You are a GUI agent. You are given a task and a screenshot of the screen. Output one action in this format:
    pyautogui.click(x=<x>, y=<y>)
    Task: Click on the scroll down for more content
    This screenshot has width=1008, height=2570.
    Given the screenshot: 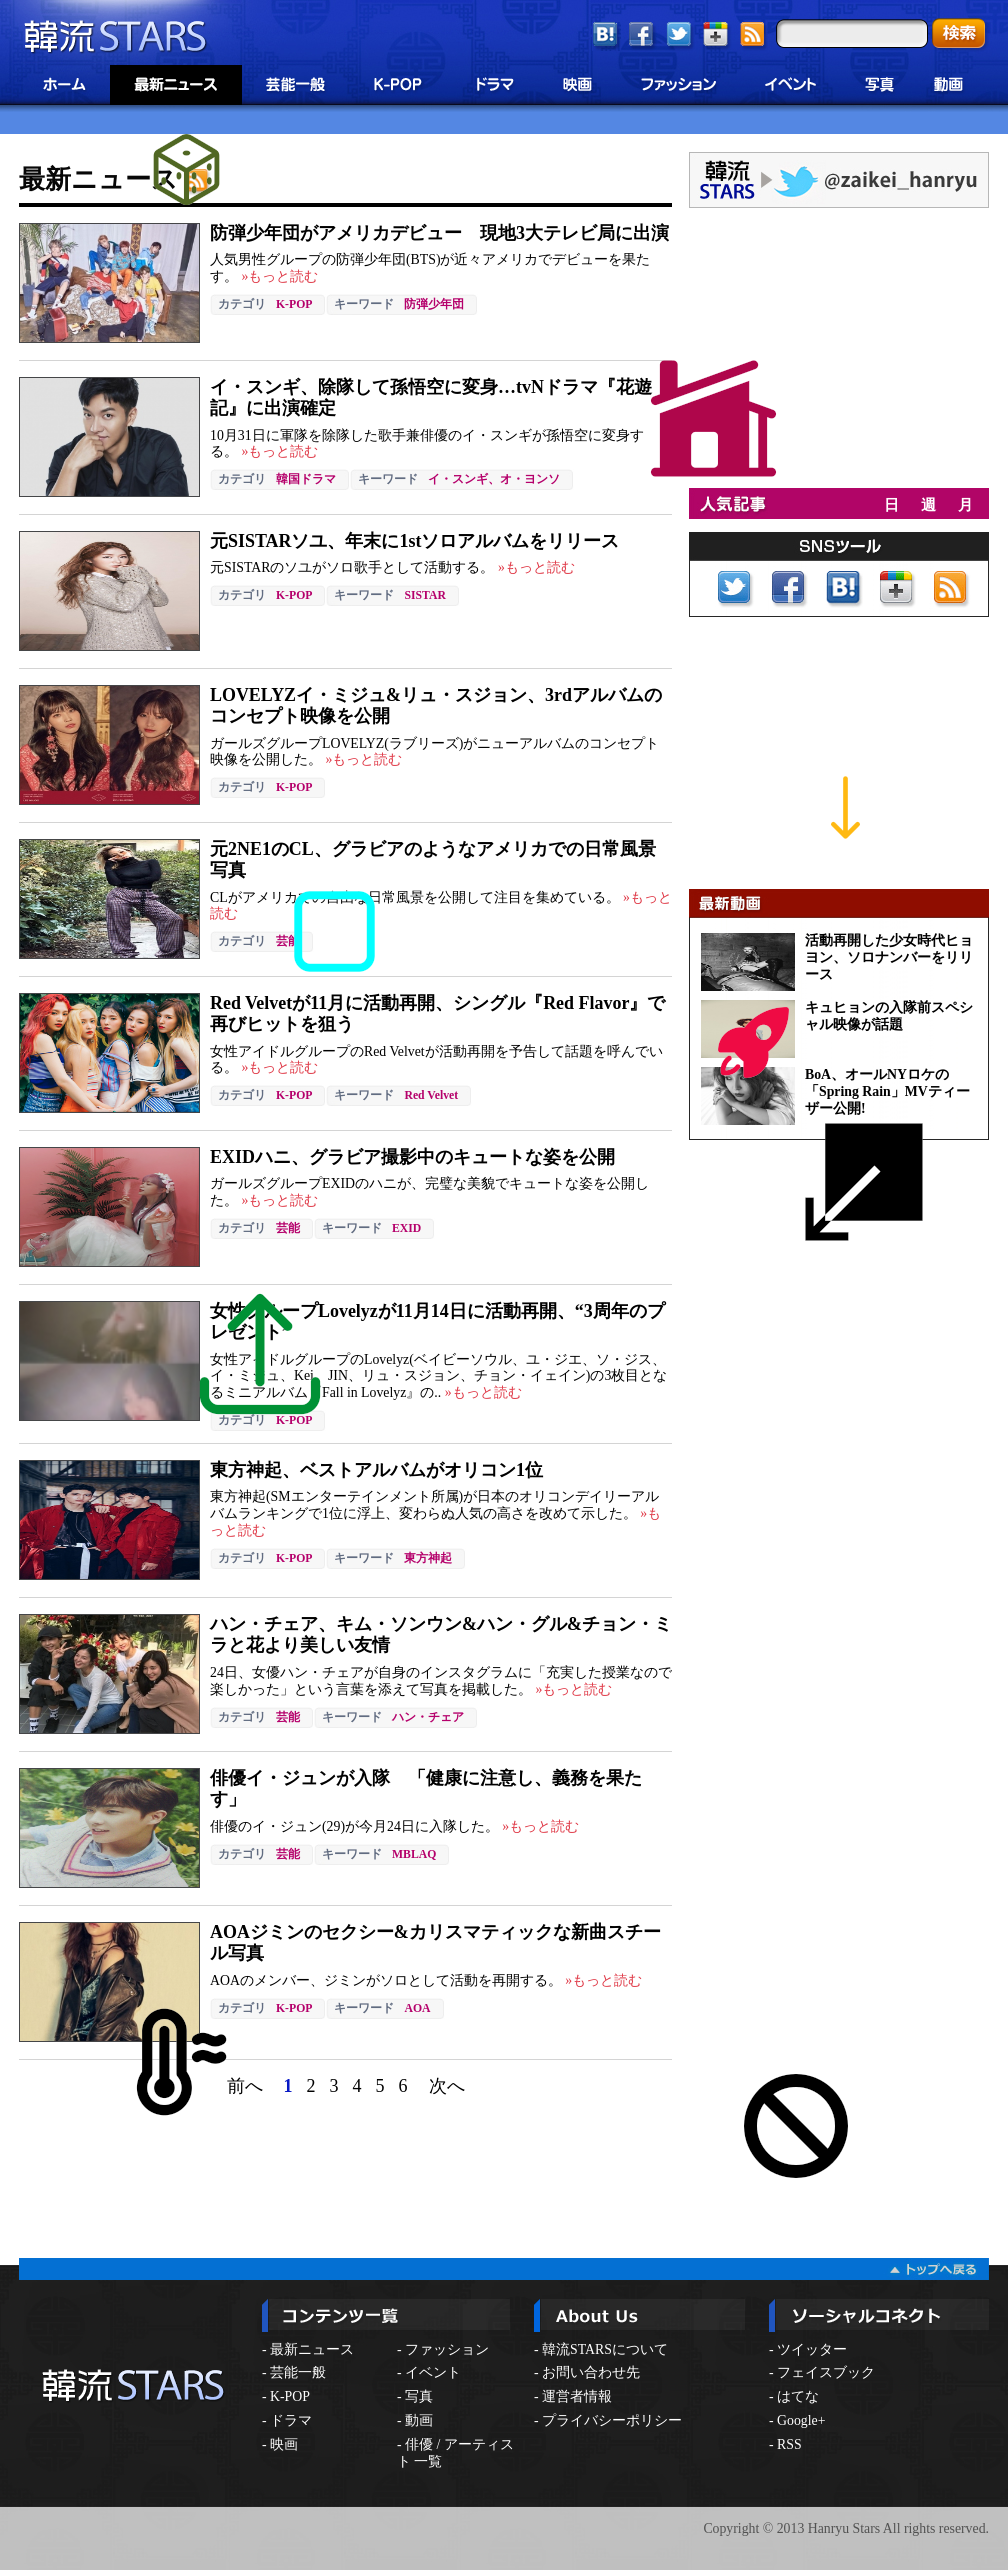 What is the action you would take?
    pyautogui.click(x=845, y=807)
    